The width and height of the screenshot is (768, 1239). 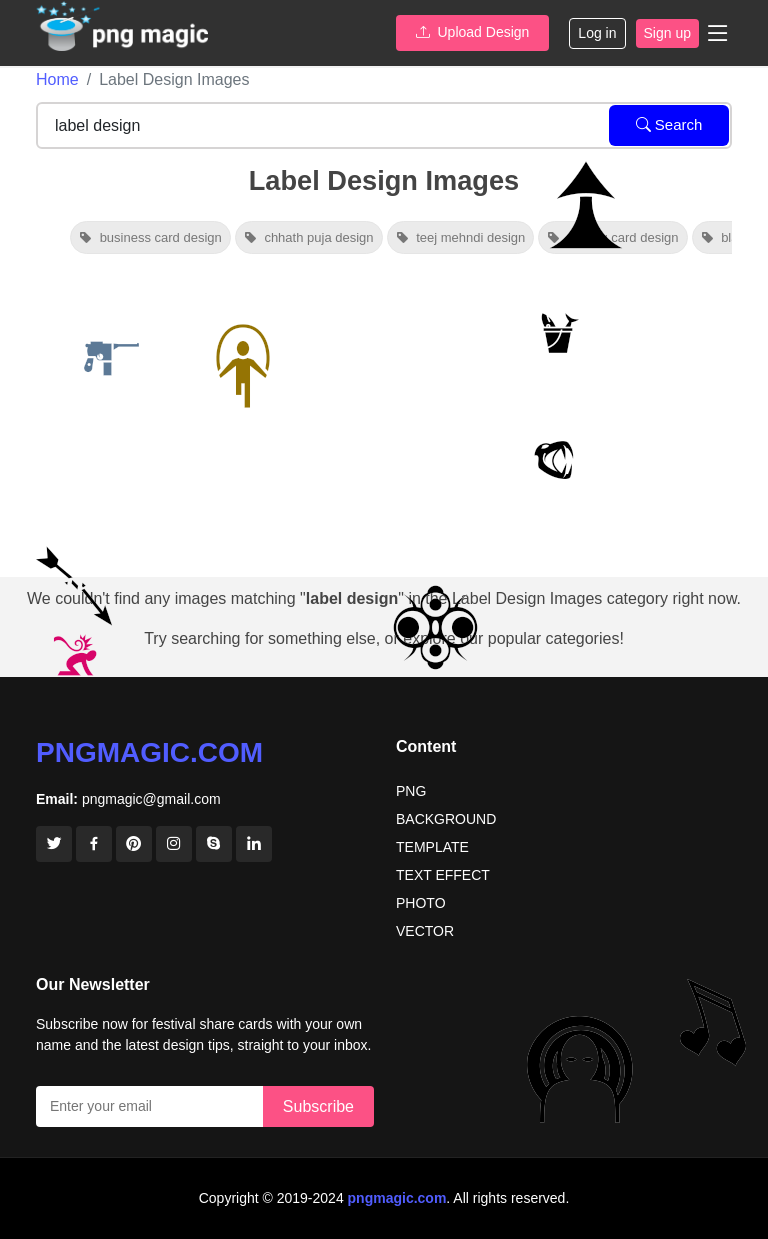 What do you see at coordinates (75, 654) in the screenshot?
I see `indicates slavery or oppression theme in historical game content` at bounding box center [75, 654].